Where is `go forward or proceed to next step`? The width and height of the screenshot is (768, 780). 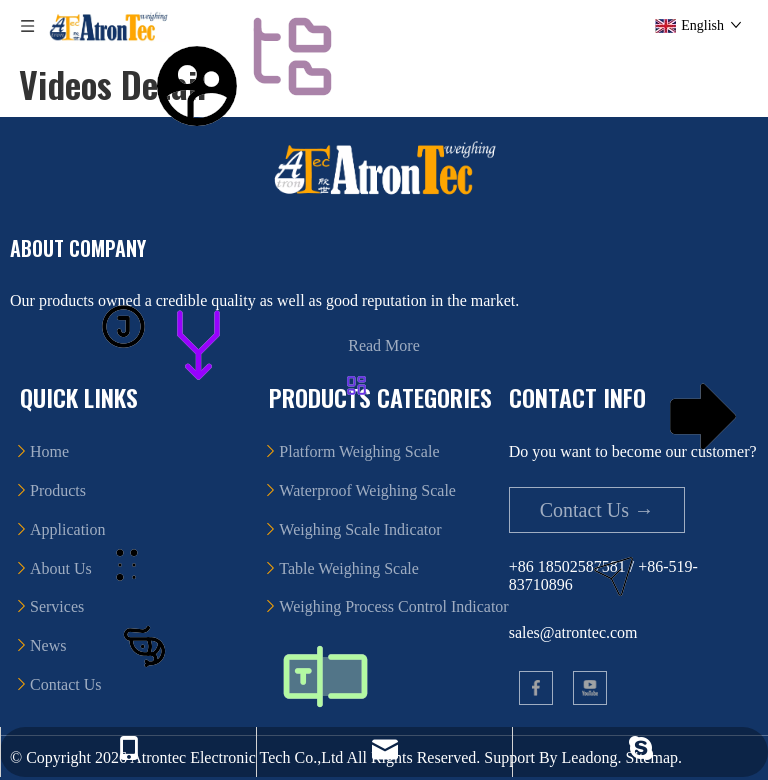 go forward or proceed to next step is located at coordinates (700, 416).